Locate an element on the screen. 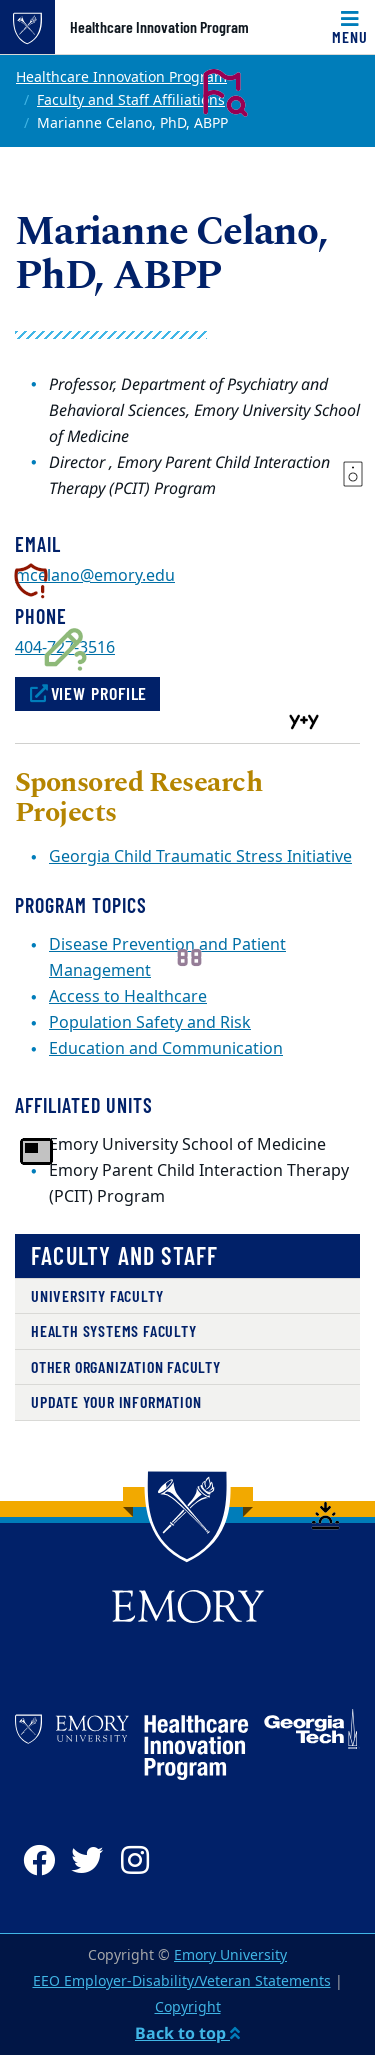 This screenshot has width=375, height=2055. search flagged items is located at coordinates (222, 91).